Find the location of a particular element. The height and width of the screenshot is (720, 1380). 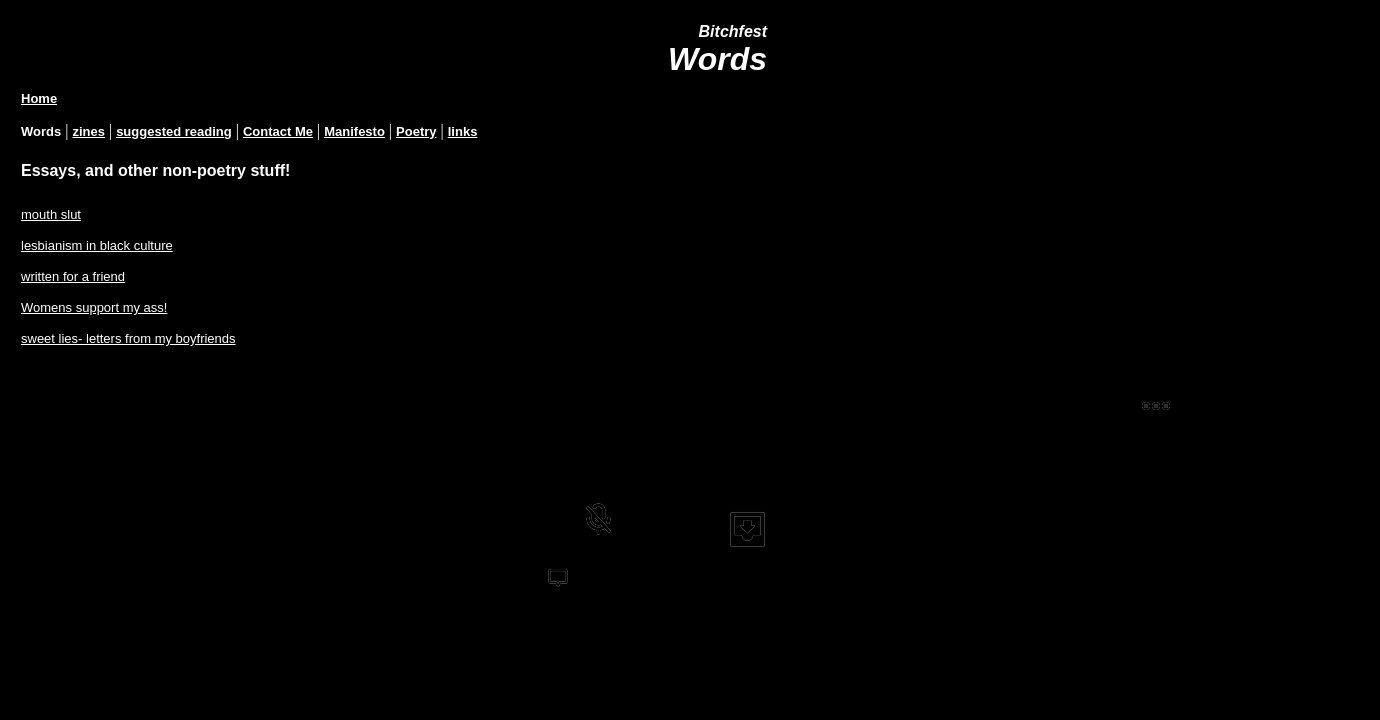

move message to inbox is located at coordinates (747, 529).